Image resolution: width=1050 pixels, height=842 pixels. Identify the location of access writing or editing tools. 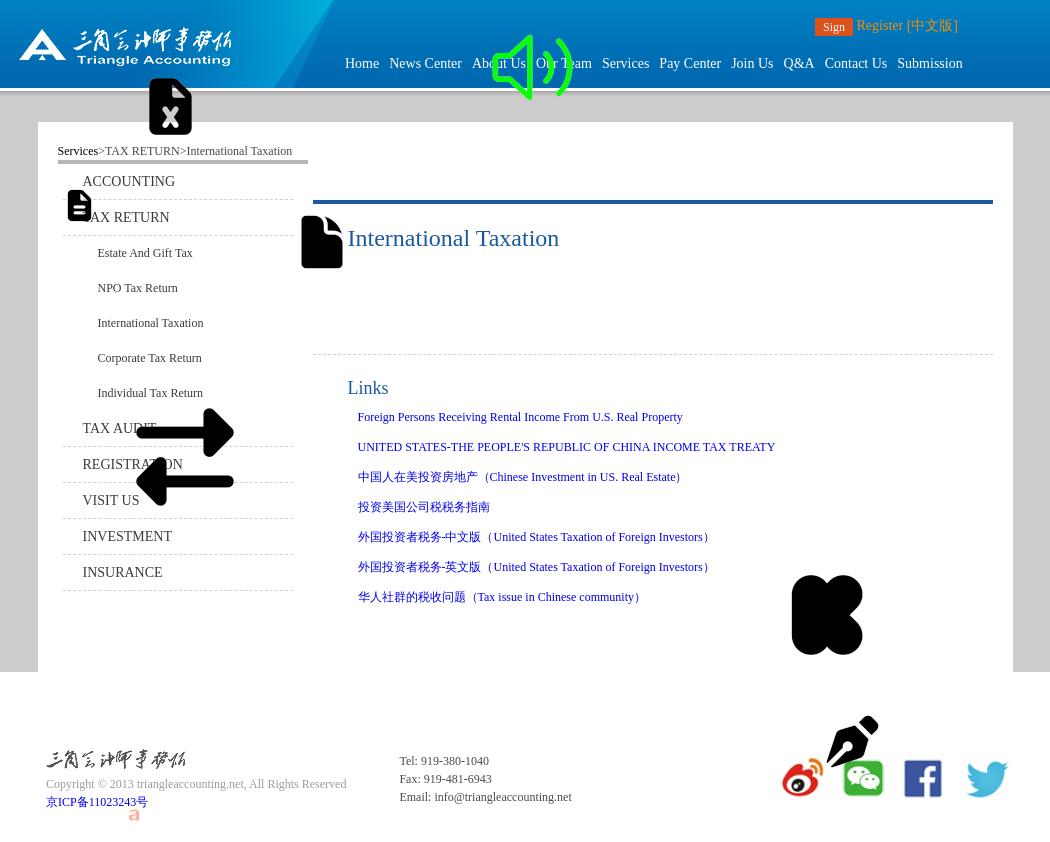
(852, 741).